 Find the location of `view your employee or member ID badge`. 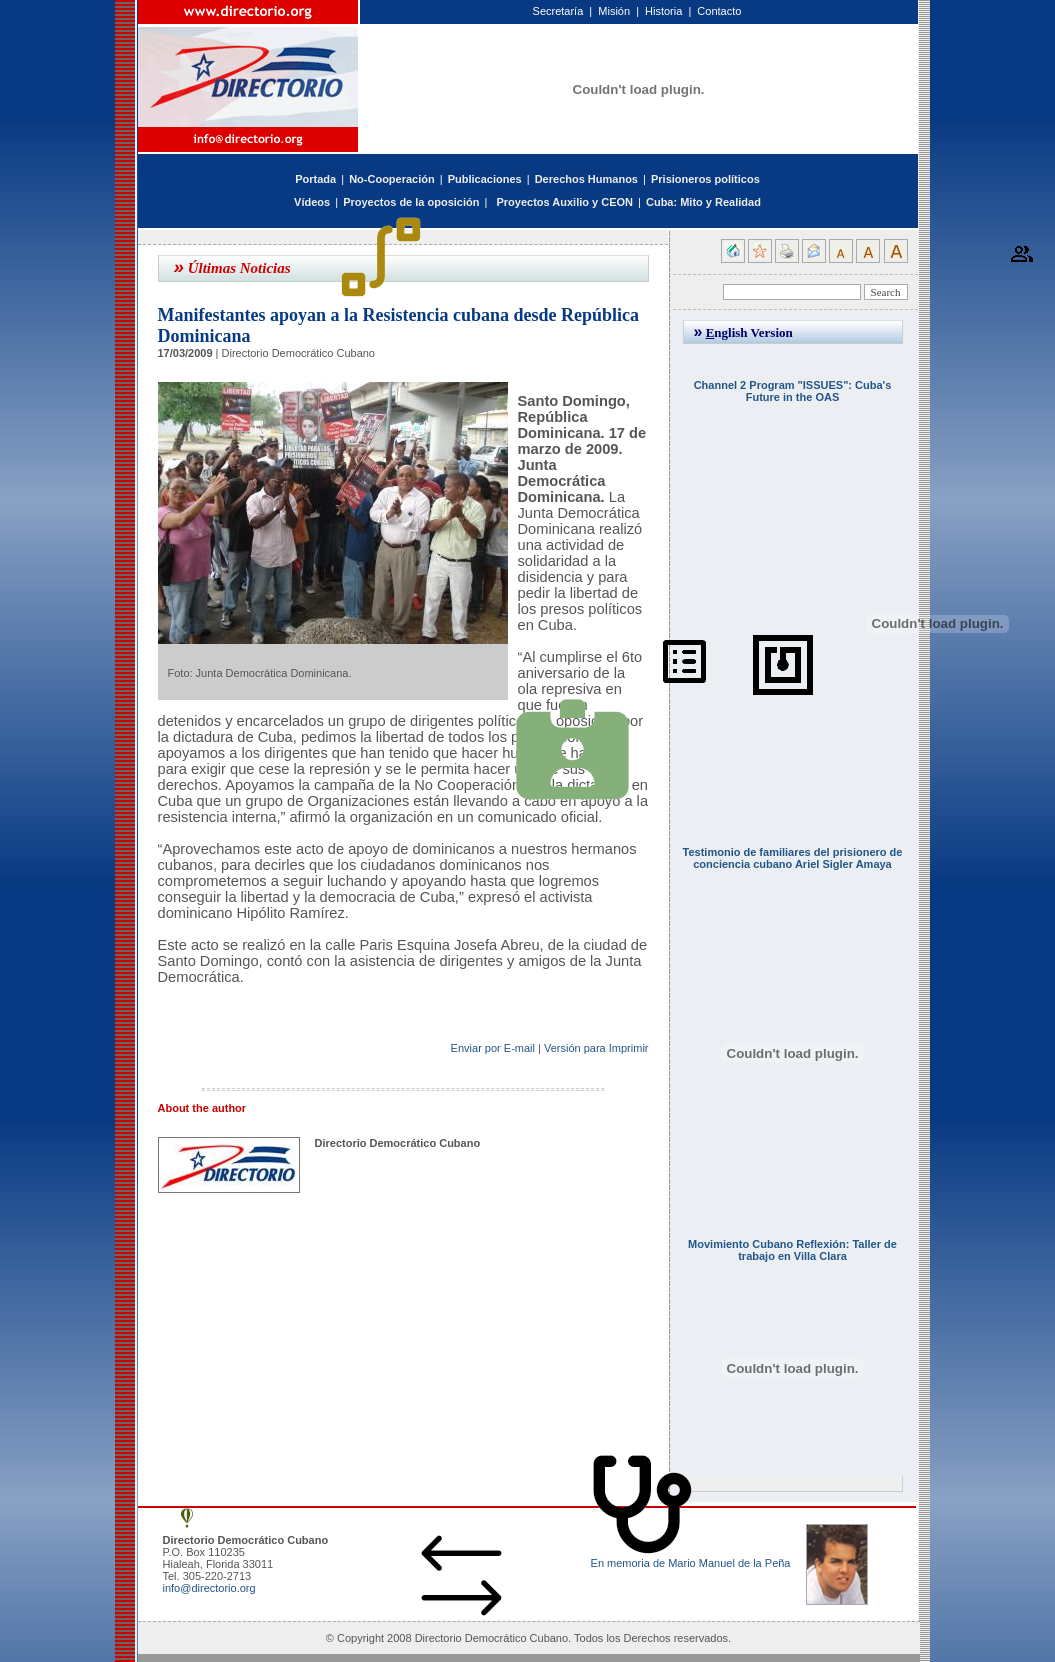

view your employee or member ID badge is located at coordinates (572, 755).